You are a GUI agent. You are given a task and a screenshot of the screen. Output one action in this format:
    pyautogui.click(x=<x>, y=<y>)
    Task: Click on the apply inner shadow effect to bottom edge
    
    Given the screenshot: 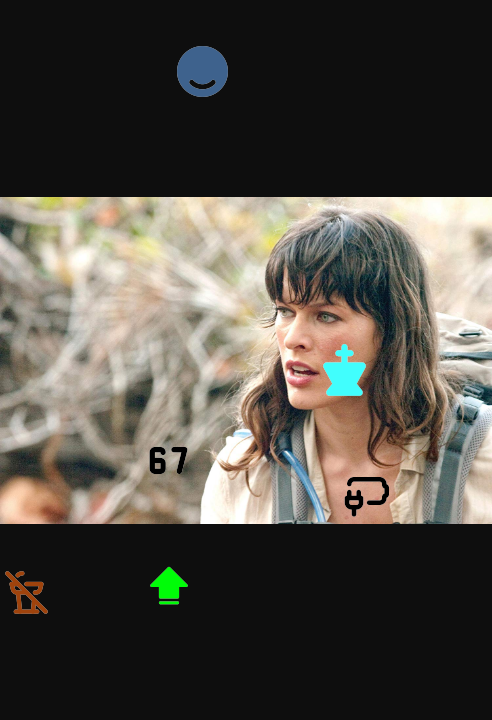 What is the action you would take?
    pyautogui.click(x=202, y=71)
    